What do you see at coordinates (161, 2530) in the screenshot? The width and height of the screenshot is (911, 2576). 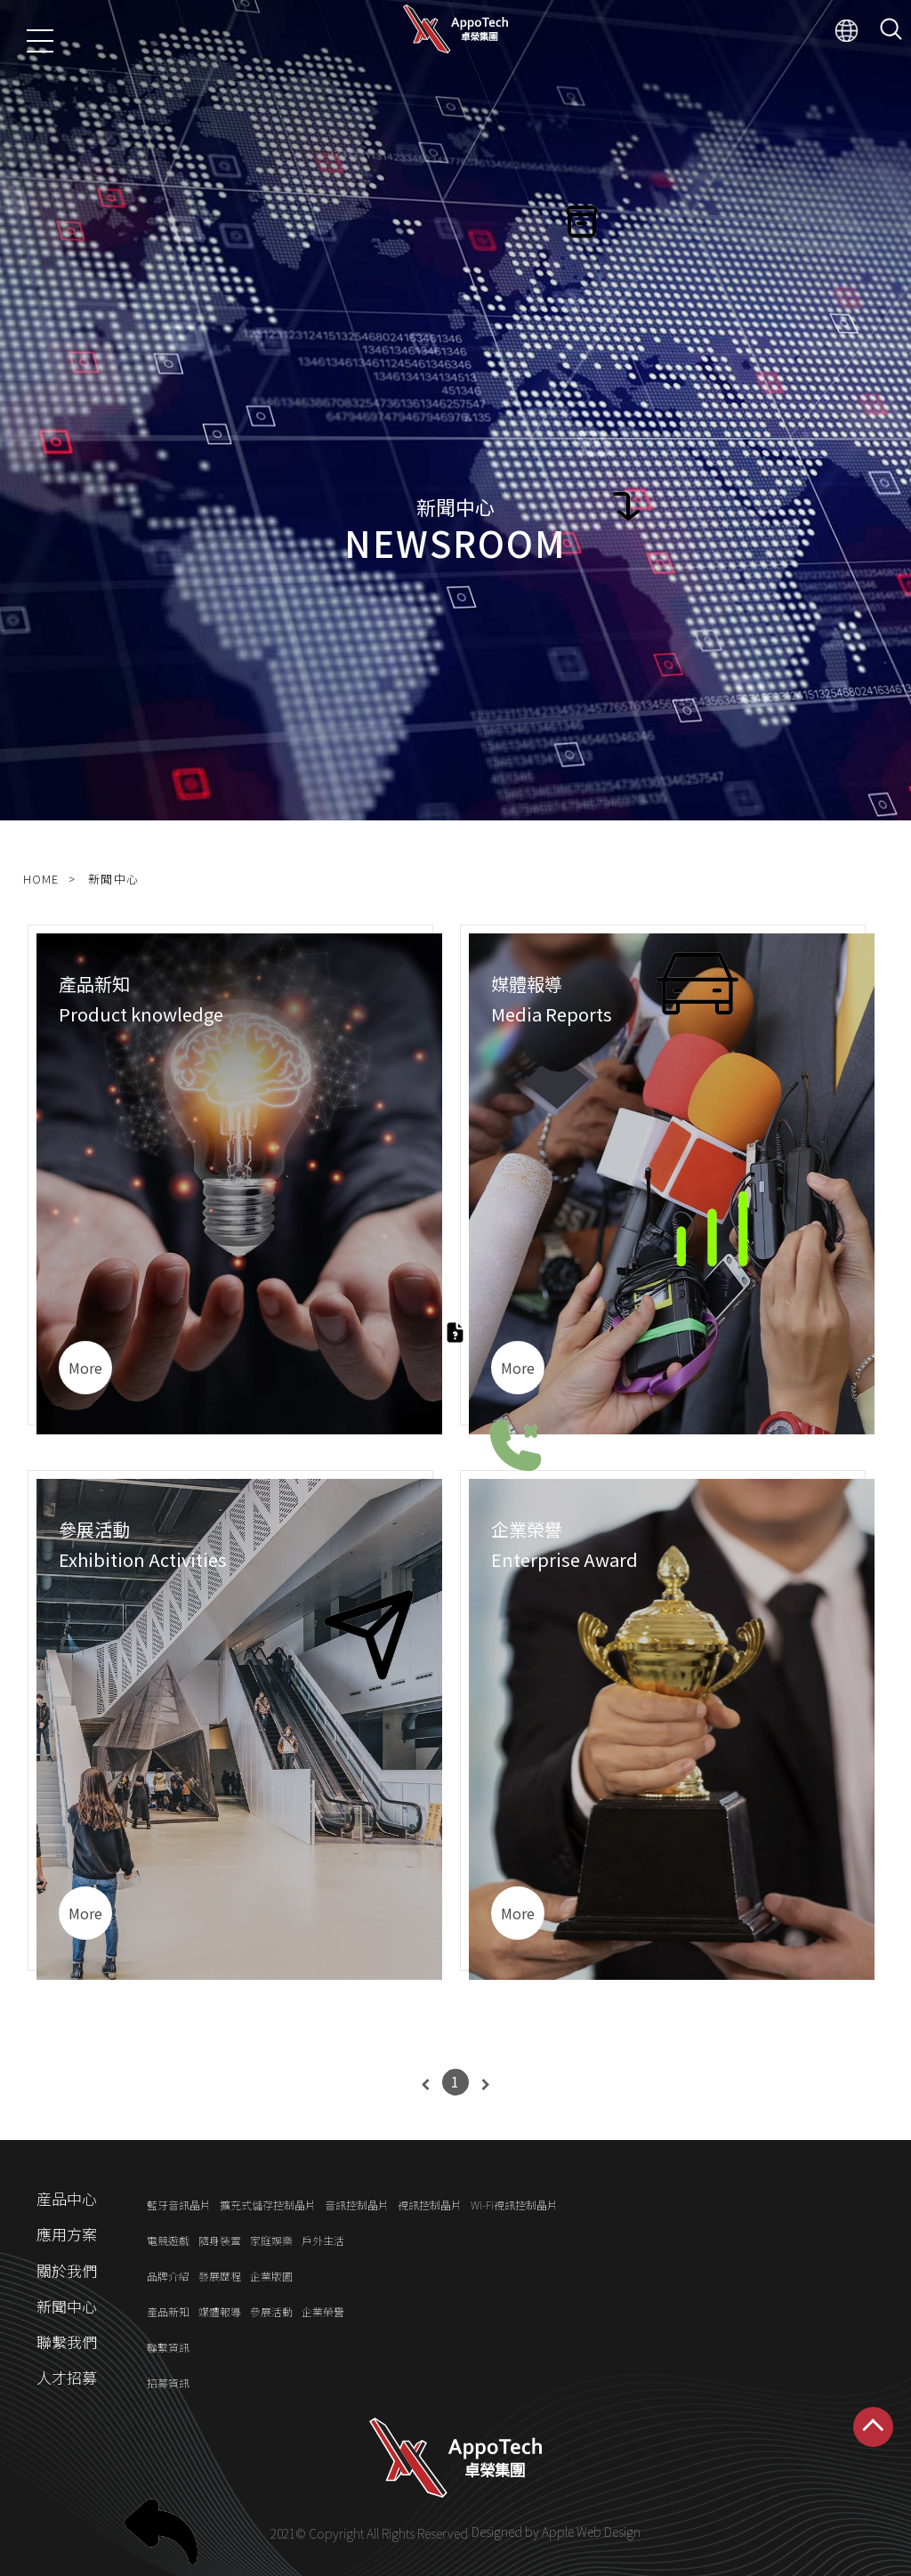 I see `undo the last action` at bounding box center [161, 2530].